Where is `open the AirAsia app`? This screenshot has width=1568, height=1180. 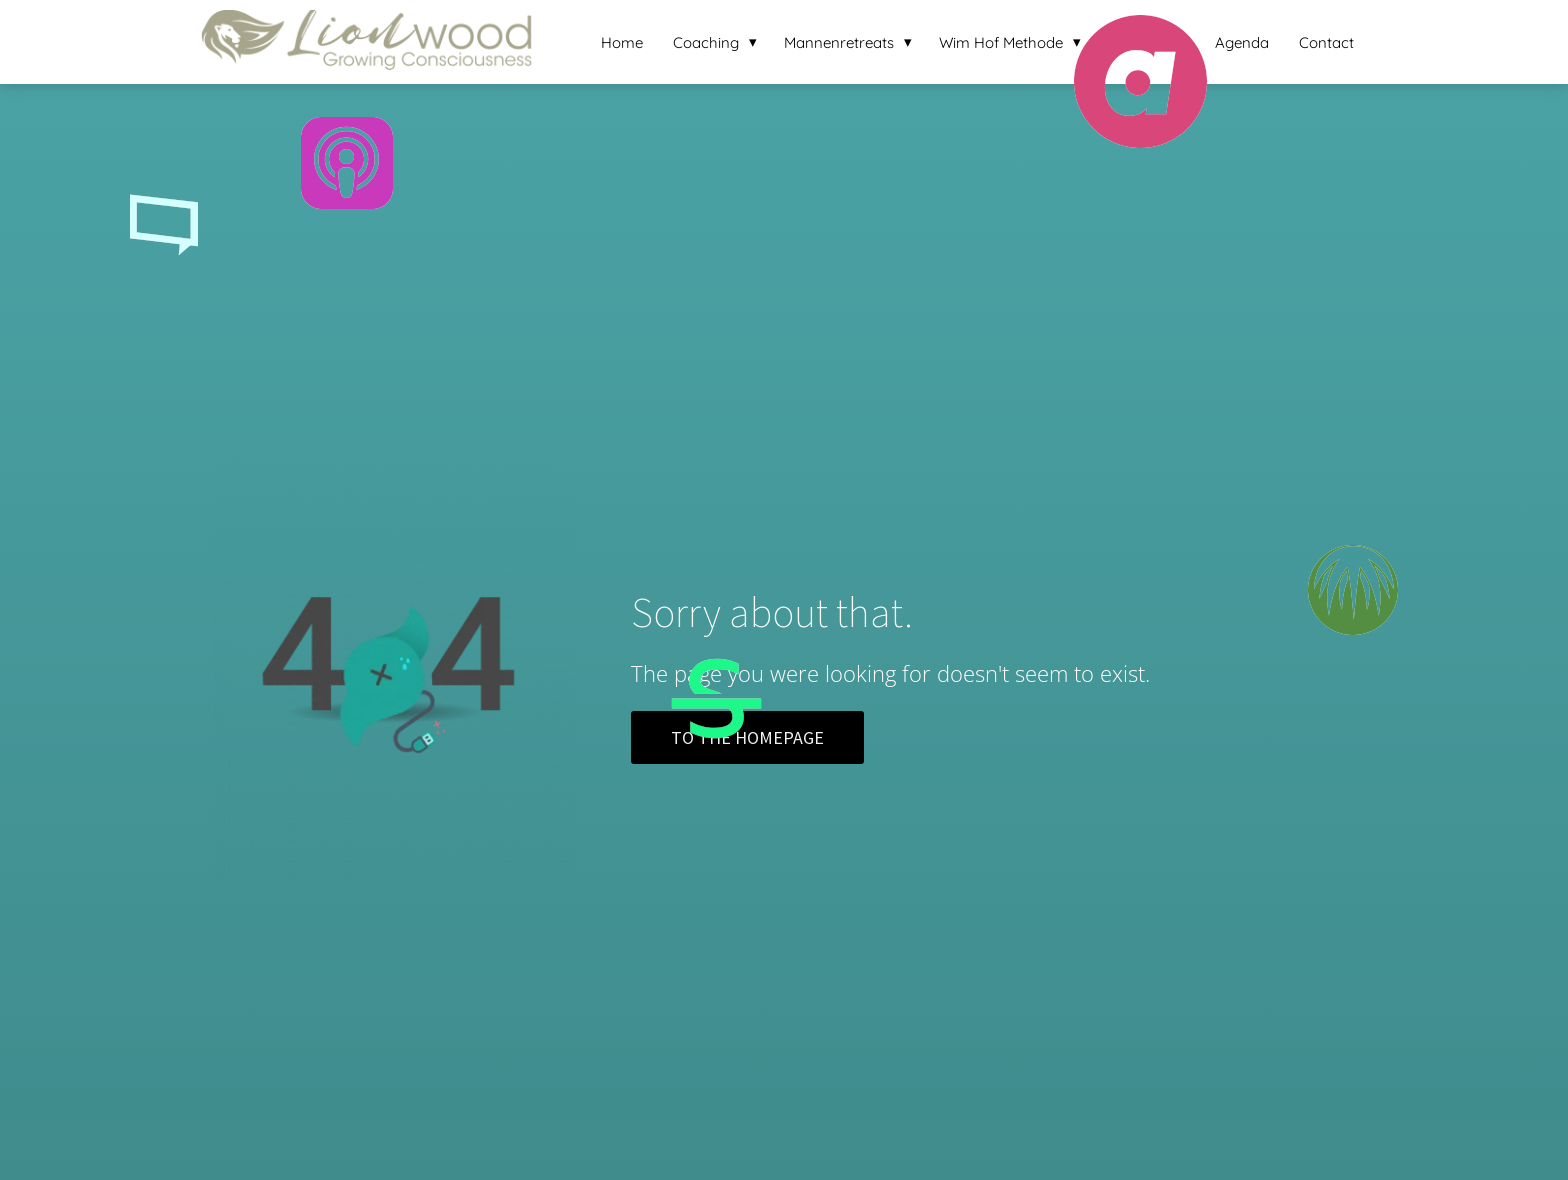 open the AirAsia app is located at coordinates (1140, 81).